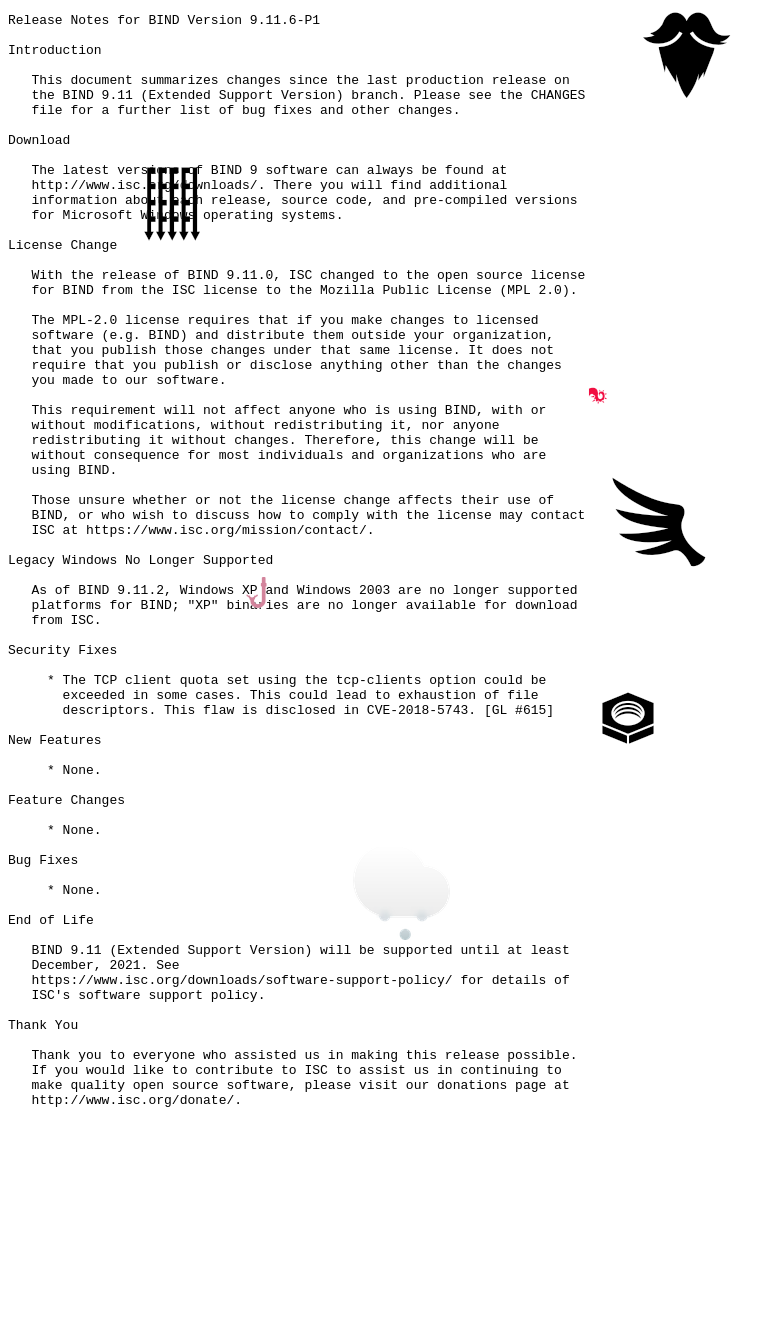 The width and height of the screenshot is (768, 1340). What do you see at coordinates (686, 53) in the screenshot?
I see `select beard style for character customization` at bounding box center [686, 53].